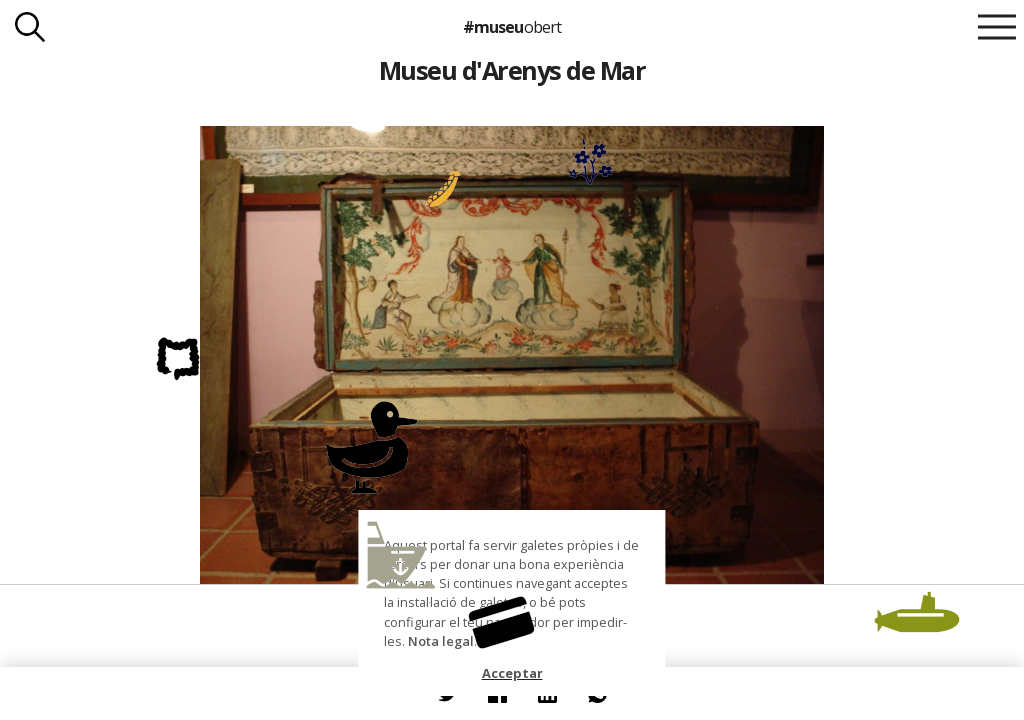  I want to click on navigate to submarine or underwater vessel section, so click(917, 612).